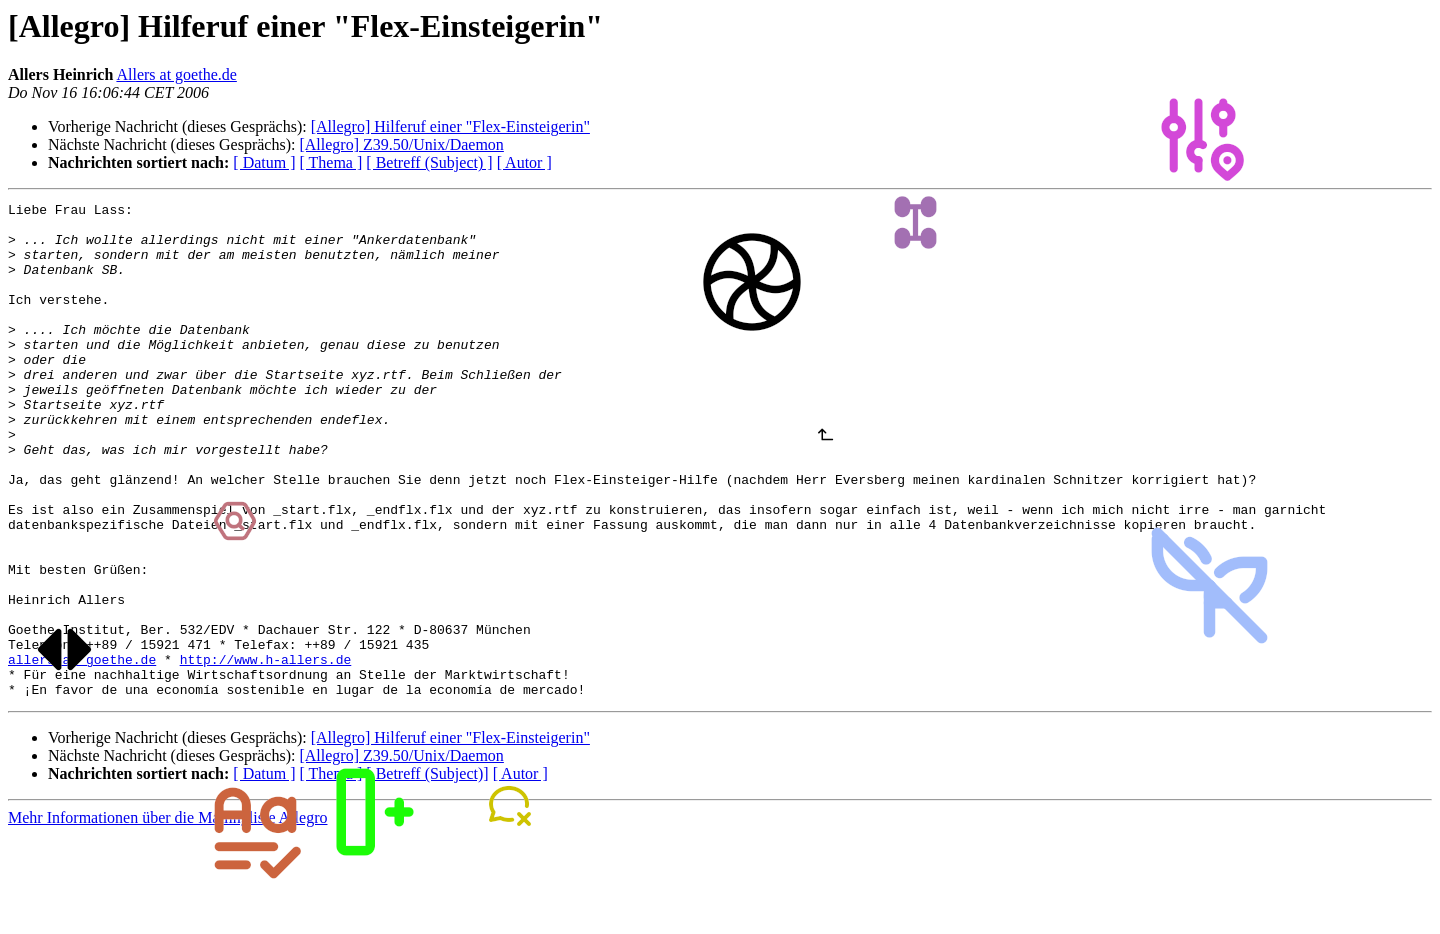 The height and width of the screenshot is (934, 1440). I want to click on indicates loading or processing in progress, so click(752, 282).